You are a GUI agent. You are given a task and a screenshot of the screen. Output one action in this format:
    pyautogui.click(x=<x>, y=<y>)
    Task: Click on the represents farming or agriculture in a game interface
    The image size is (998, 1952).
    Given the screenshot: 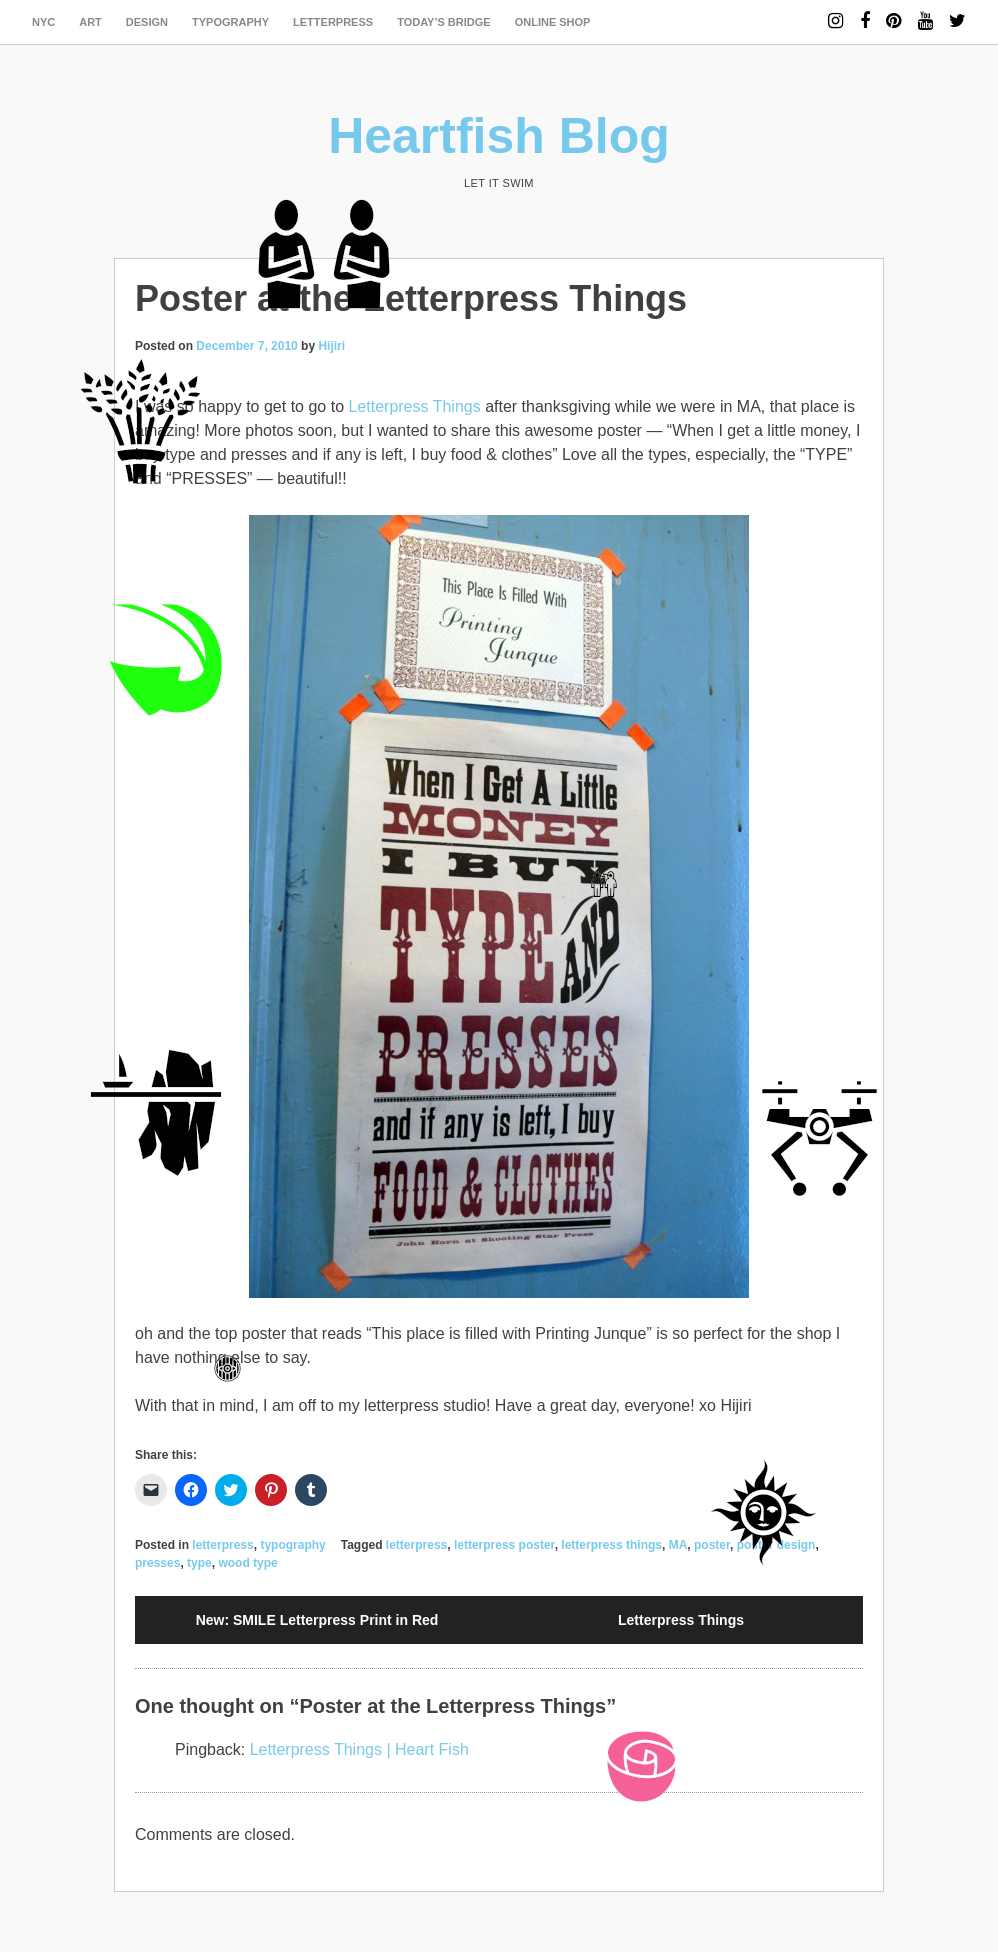 What is the action you would take?
    pyautogui.click(x=140, y=421)
    